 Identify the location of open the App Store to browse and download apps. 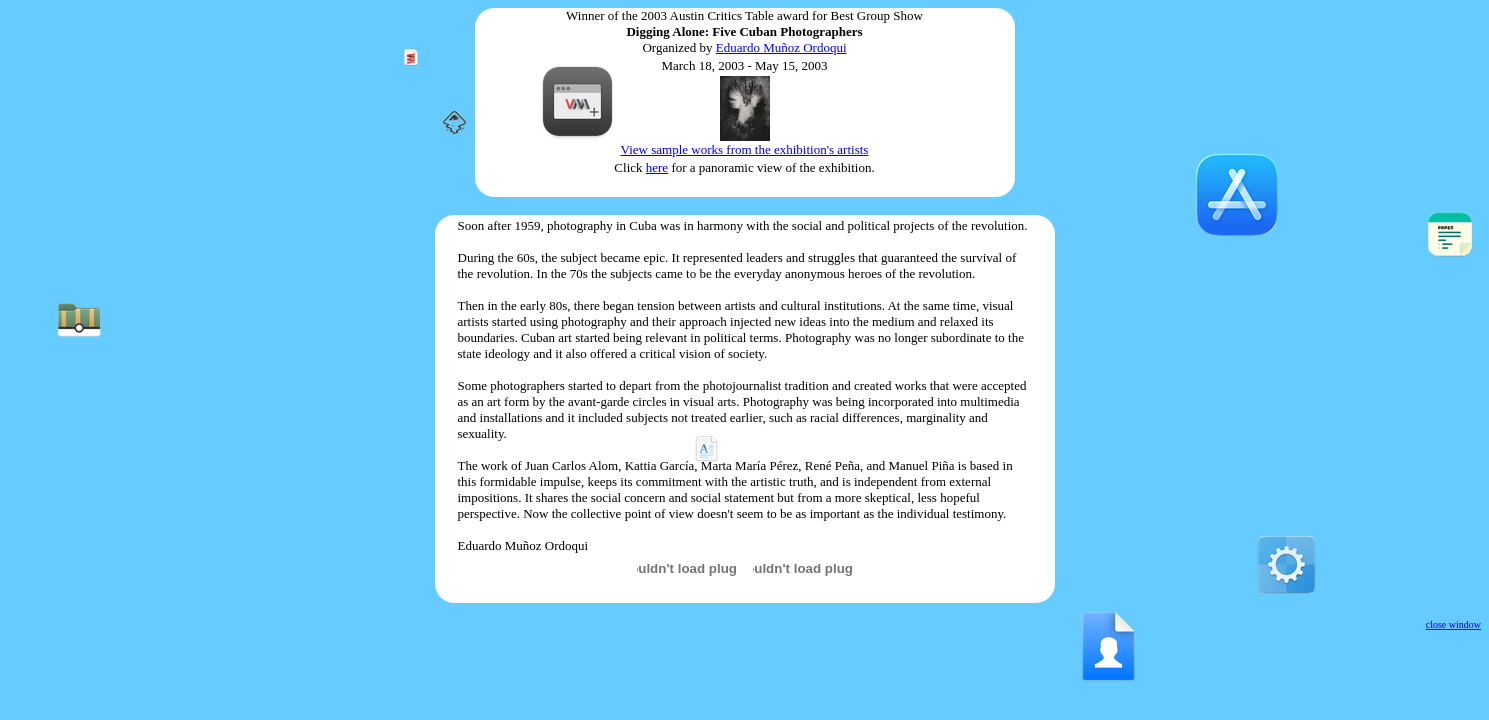
(1237, 195).